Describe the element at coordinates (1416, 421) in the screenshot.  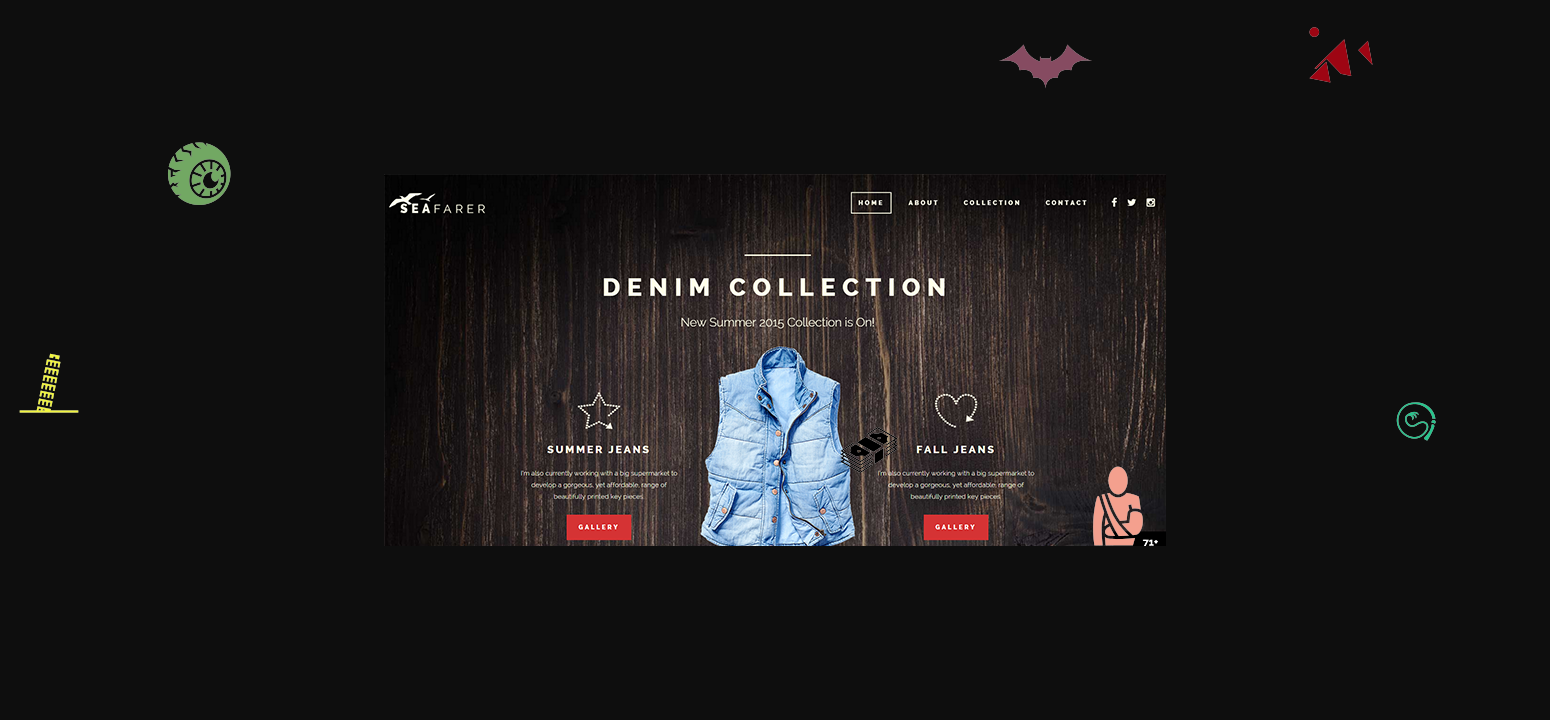
I see `whip weapon item in a game inventory` at that location.